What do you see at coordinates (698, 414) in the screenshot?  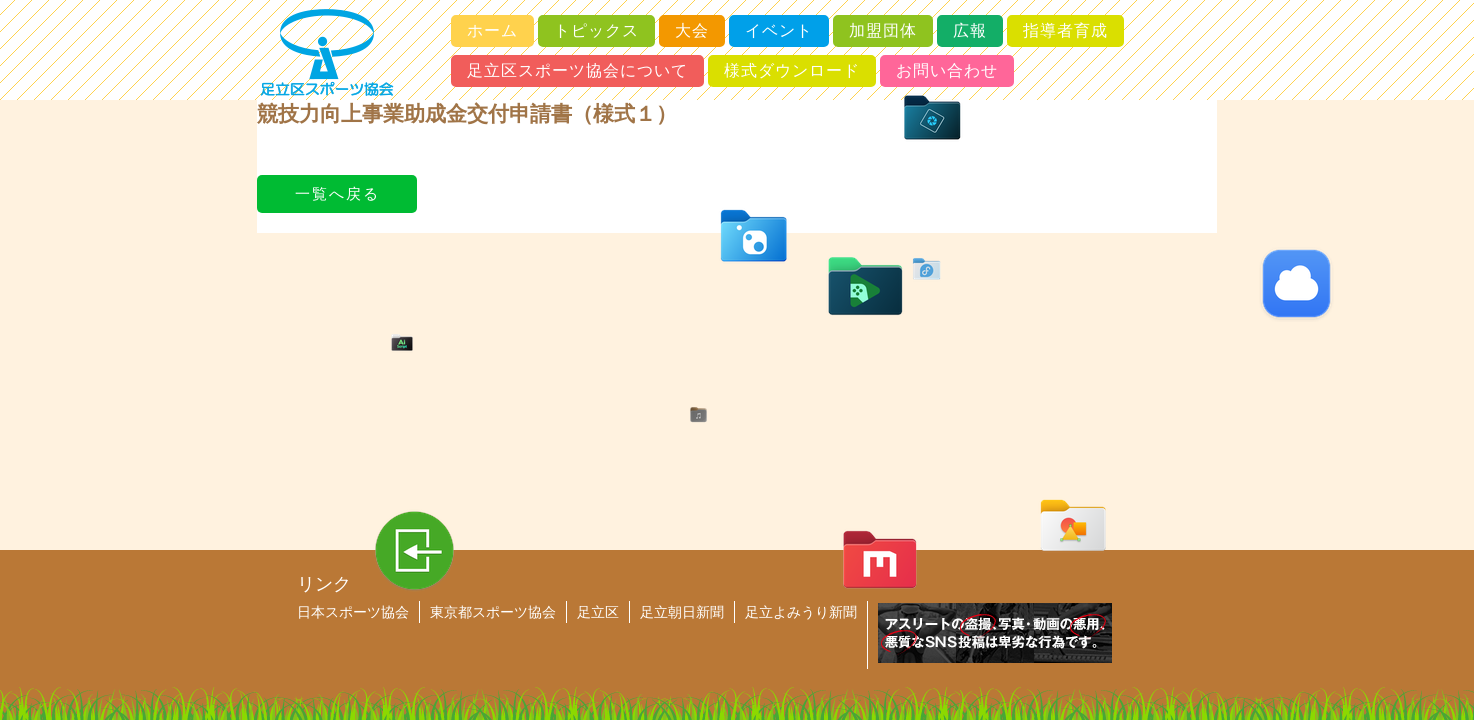 I see `open your music folder` at bounding box center [698, 414].